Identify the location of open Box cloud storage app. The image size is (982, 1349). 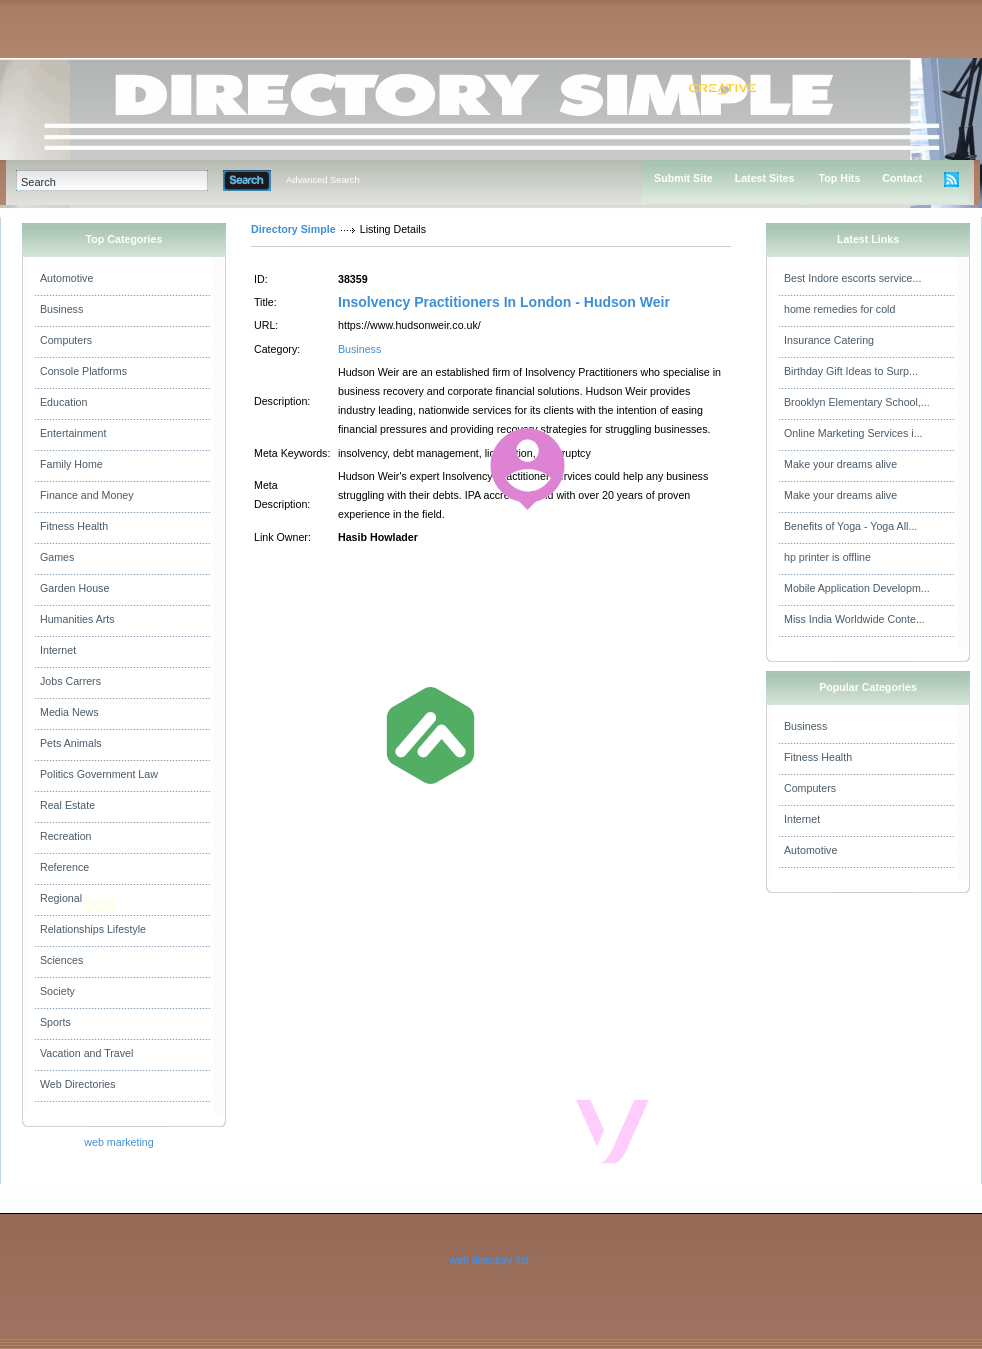
(99, 903).